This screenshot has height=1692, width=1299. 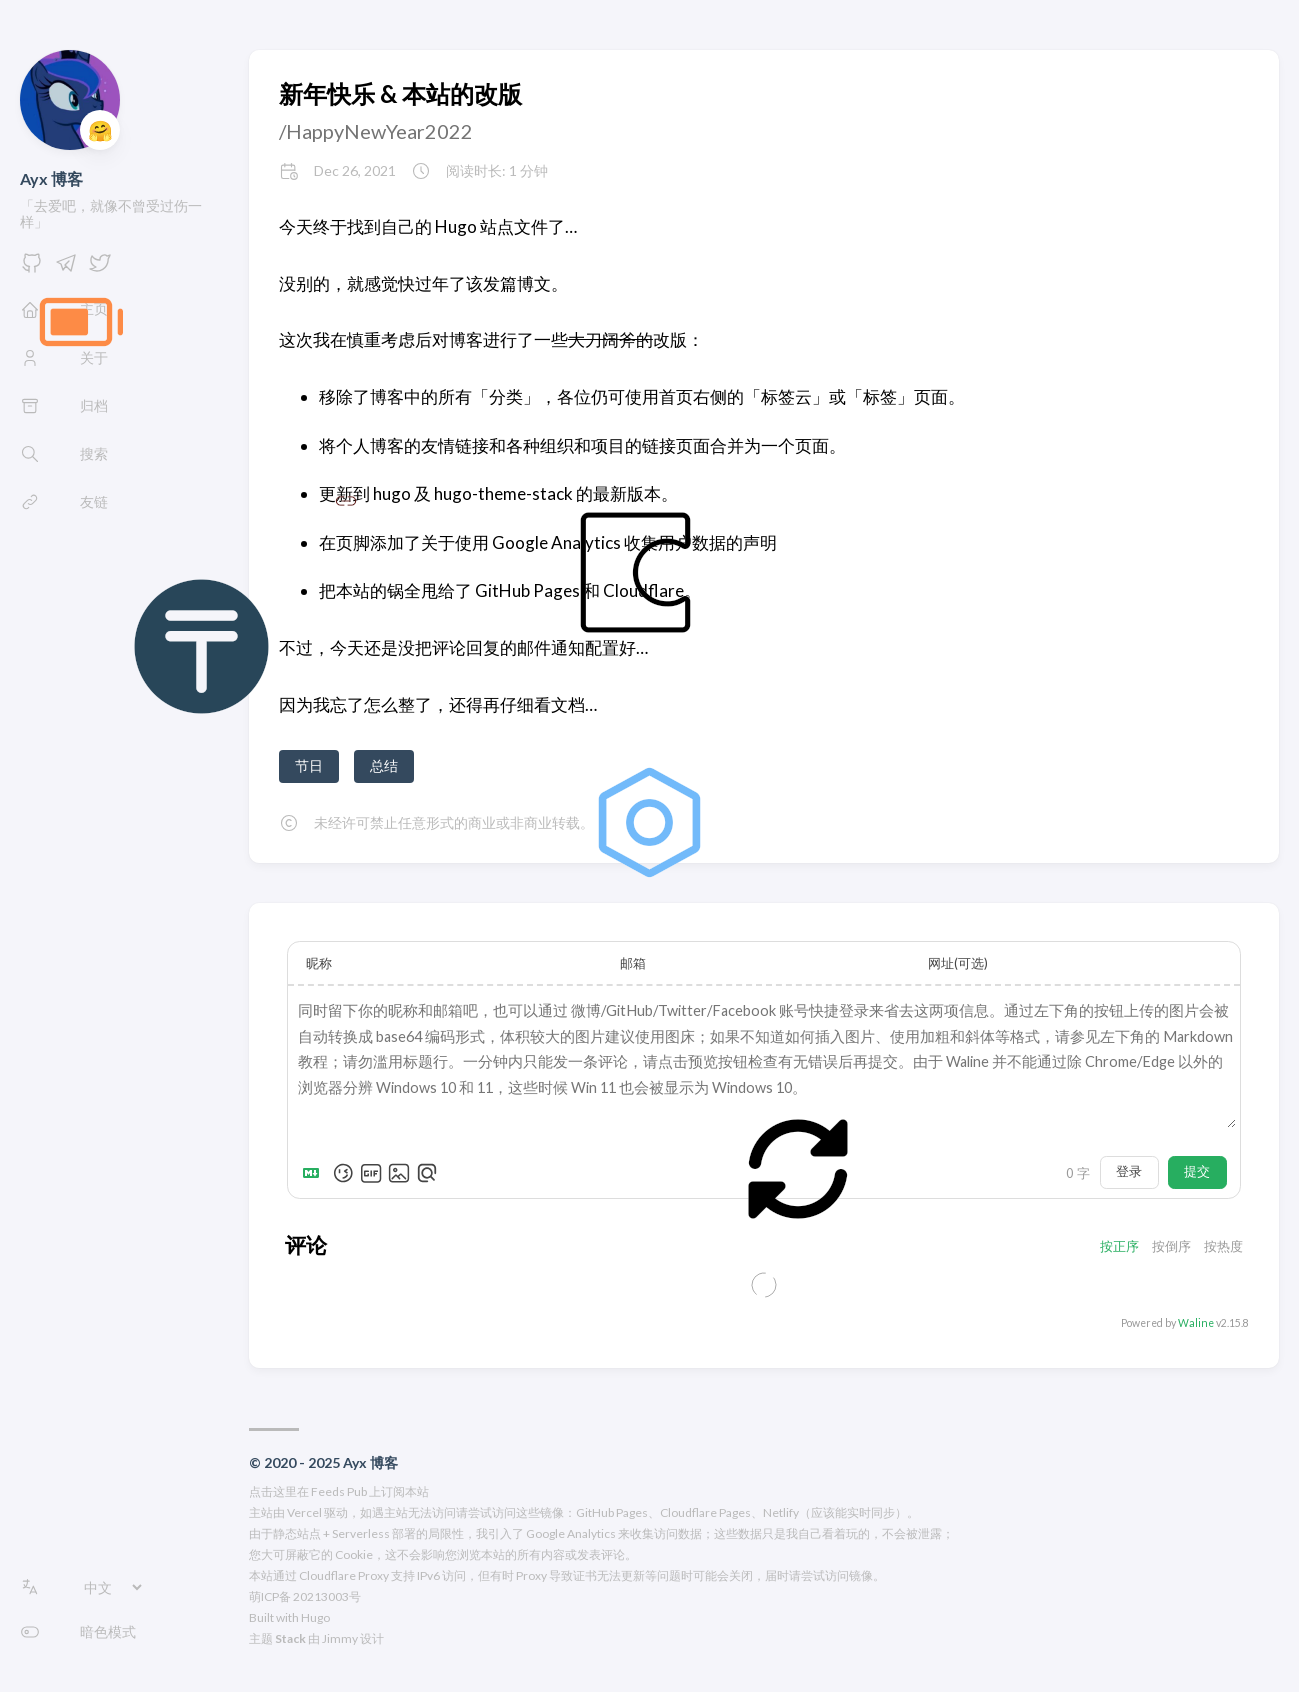 What do you see at coordinates (635, 572) in the screenshot?
I see `open Coda app` at bounding box center [635, 572].